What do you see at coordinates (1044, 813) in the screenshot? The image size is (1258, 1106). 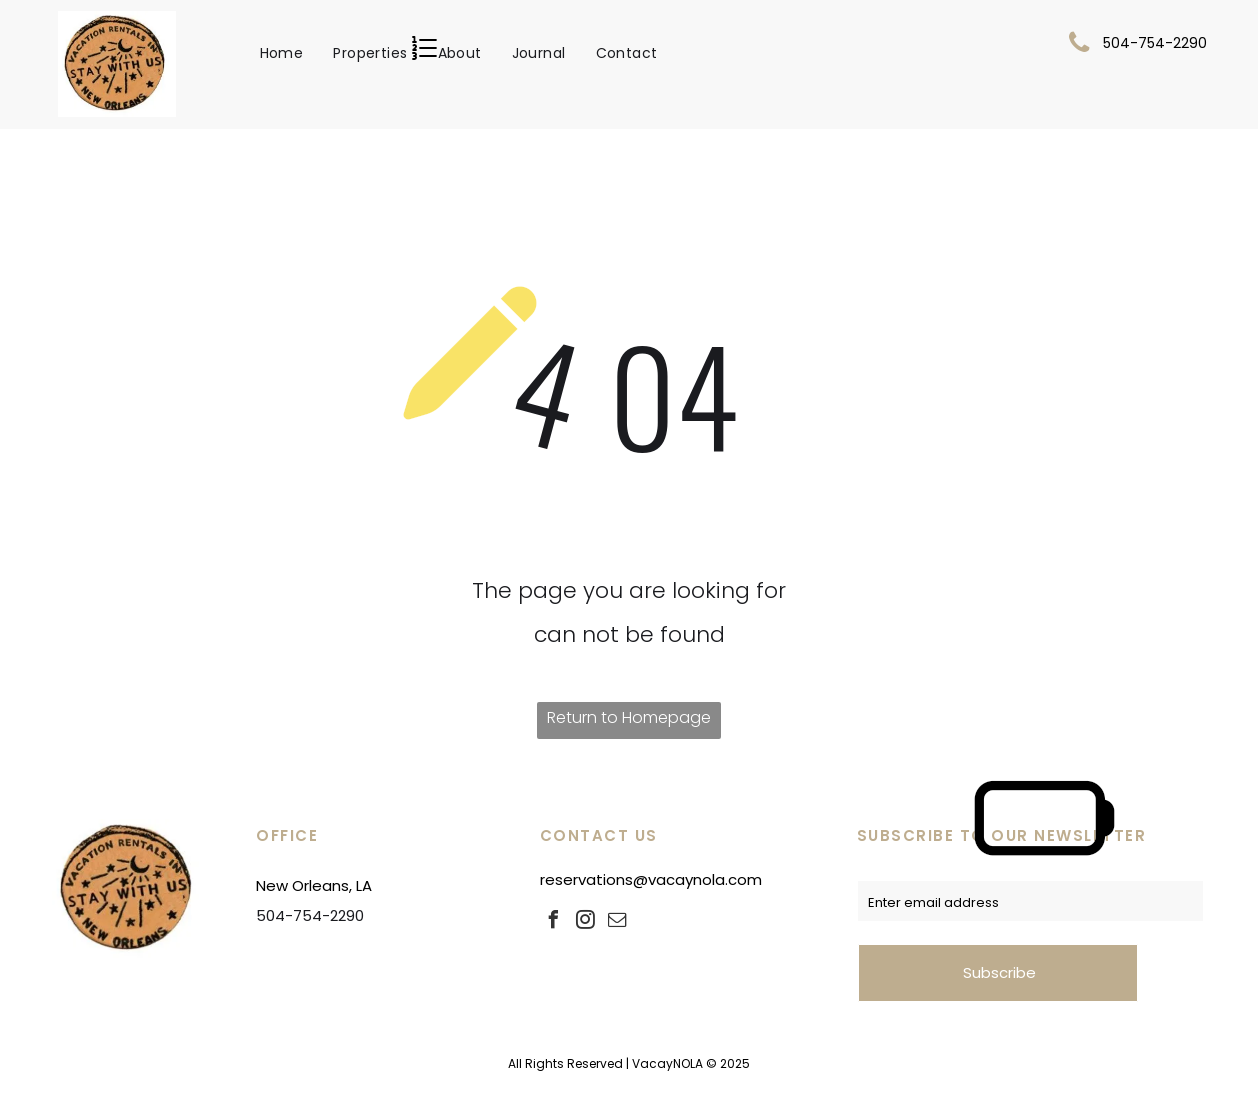 I see `indicates empty battery status` at bounding box center [1044, 813].